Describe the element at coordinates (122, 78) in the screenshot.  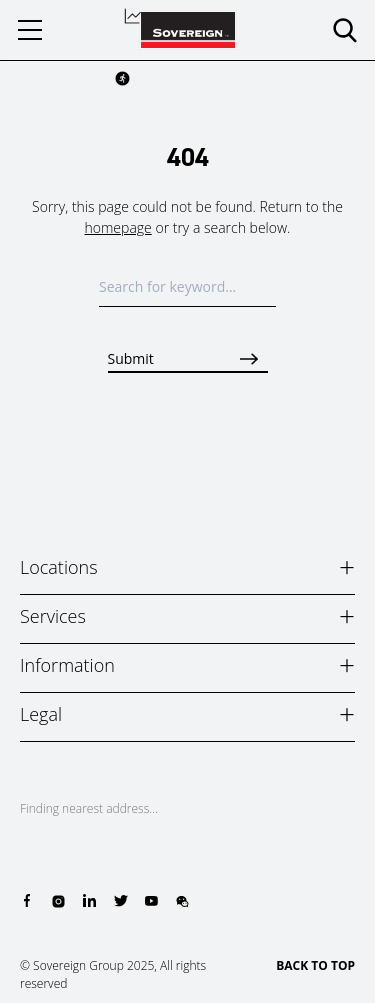
I see `start running or jogging activity` at that location.